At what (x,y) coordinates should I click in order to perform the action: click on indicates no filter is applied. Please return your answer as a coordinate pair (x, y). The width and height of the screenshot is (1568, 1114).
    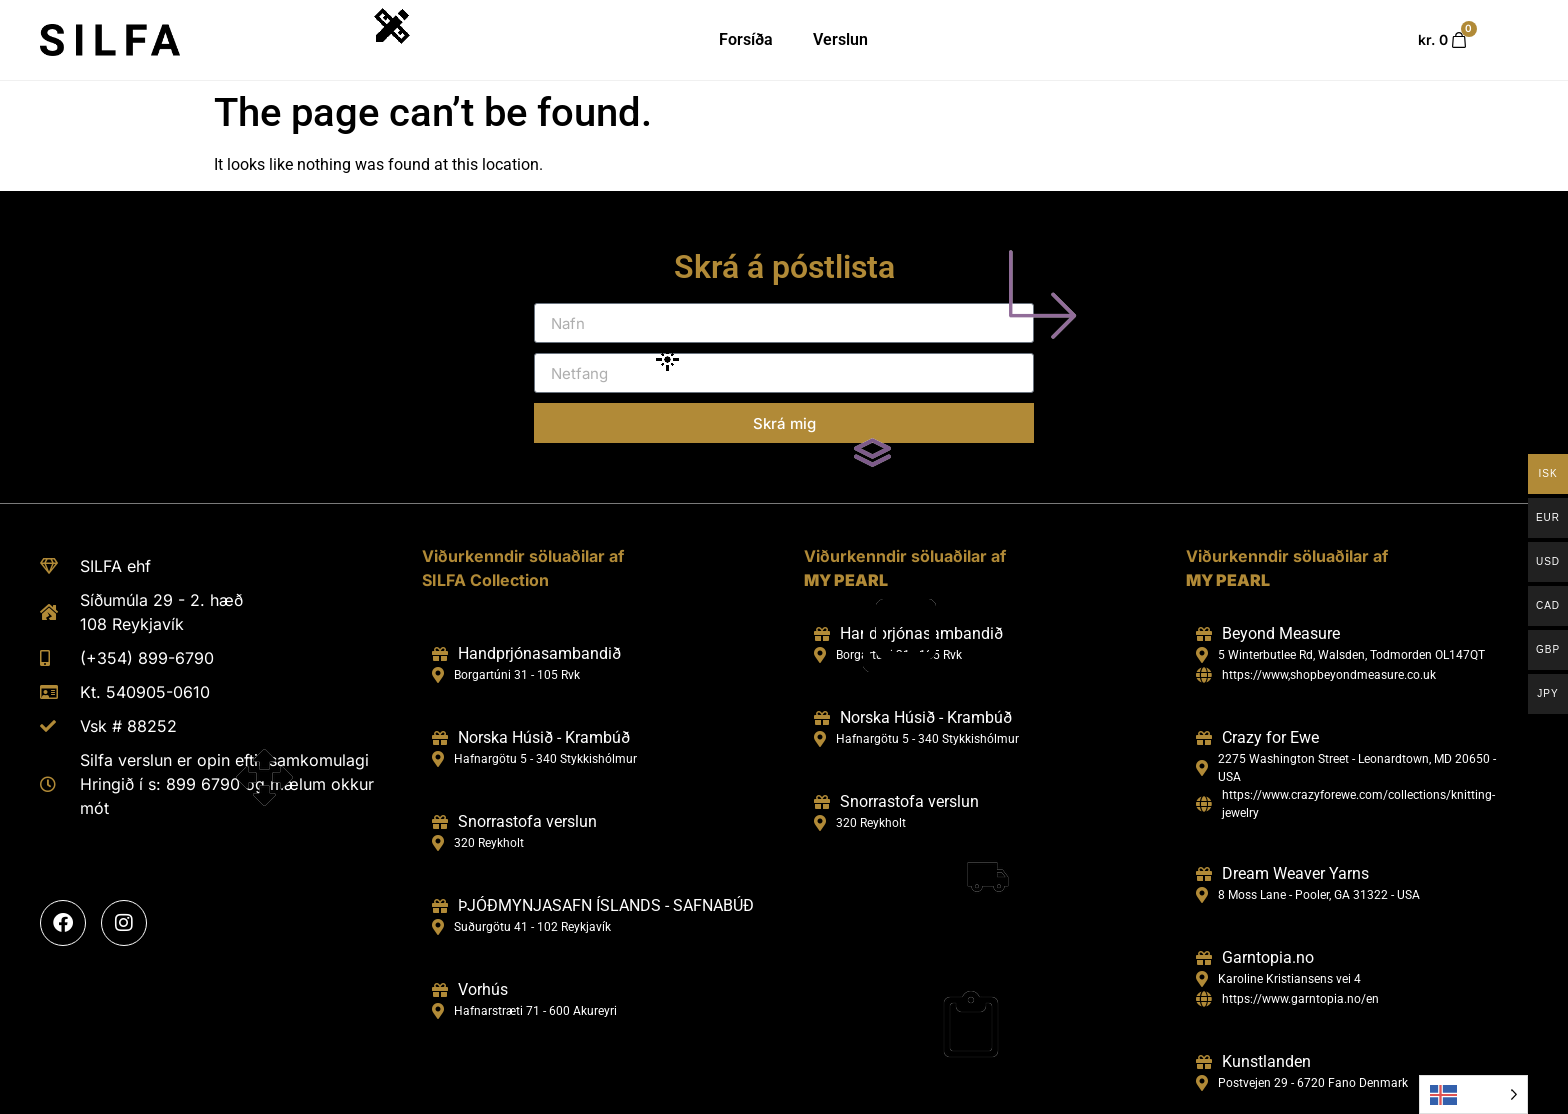
    Looking at the image, I should click on (899, 635).